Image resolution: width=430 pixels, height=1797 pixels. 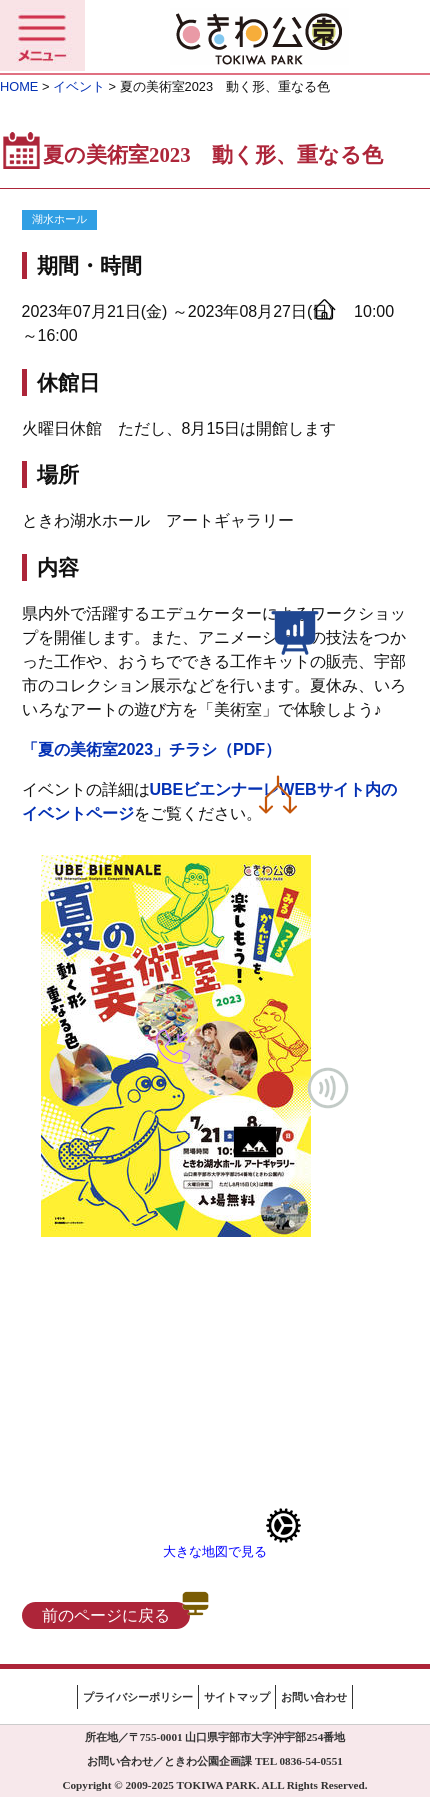 What do you see at coordinates (328, 1088) in the screenshot?
I see `tap to pay with contactless payment` at bounding box center [328, 1088].